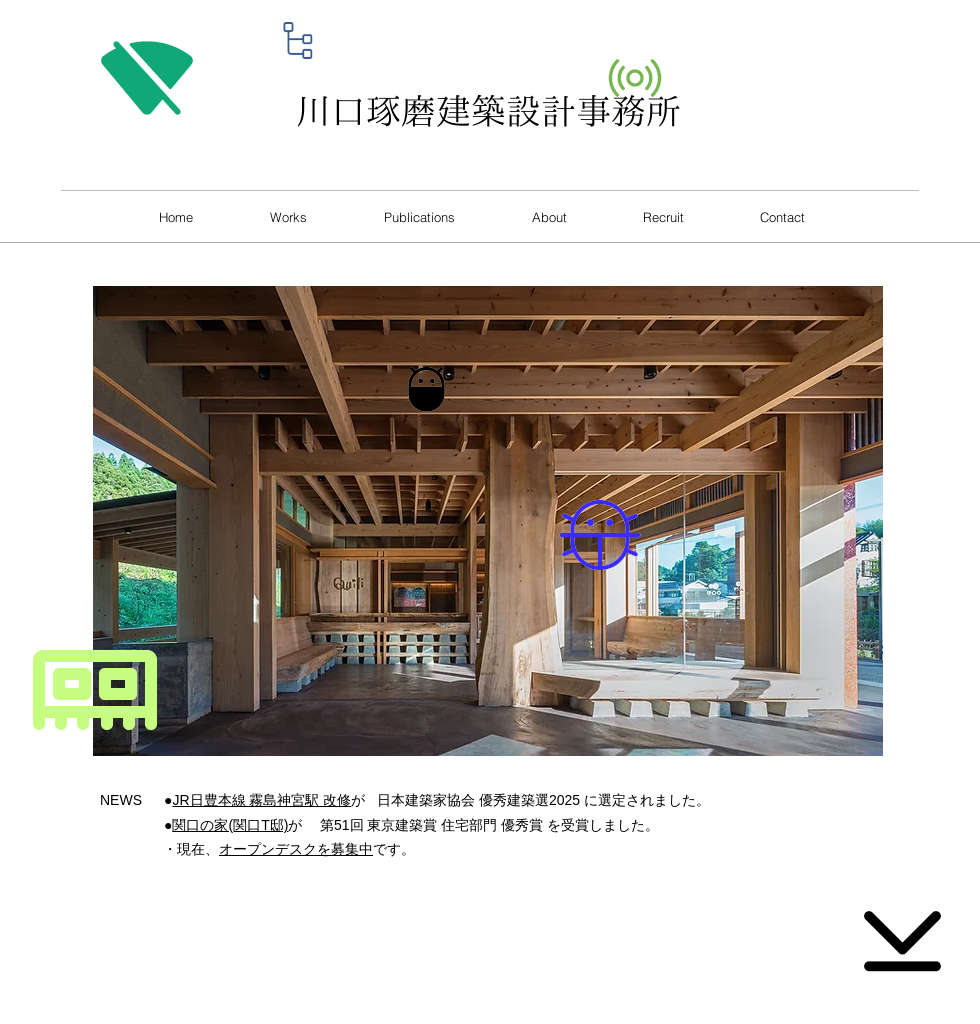 The height and width of the screenshot is (1024, 980). Describe the element at coordinates (426, 388) in the screenshot. I see `android device or app settings` at that location.